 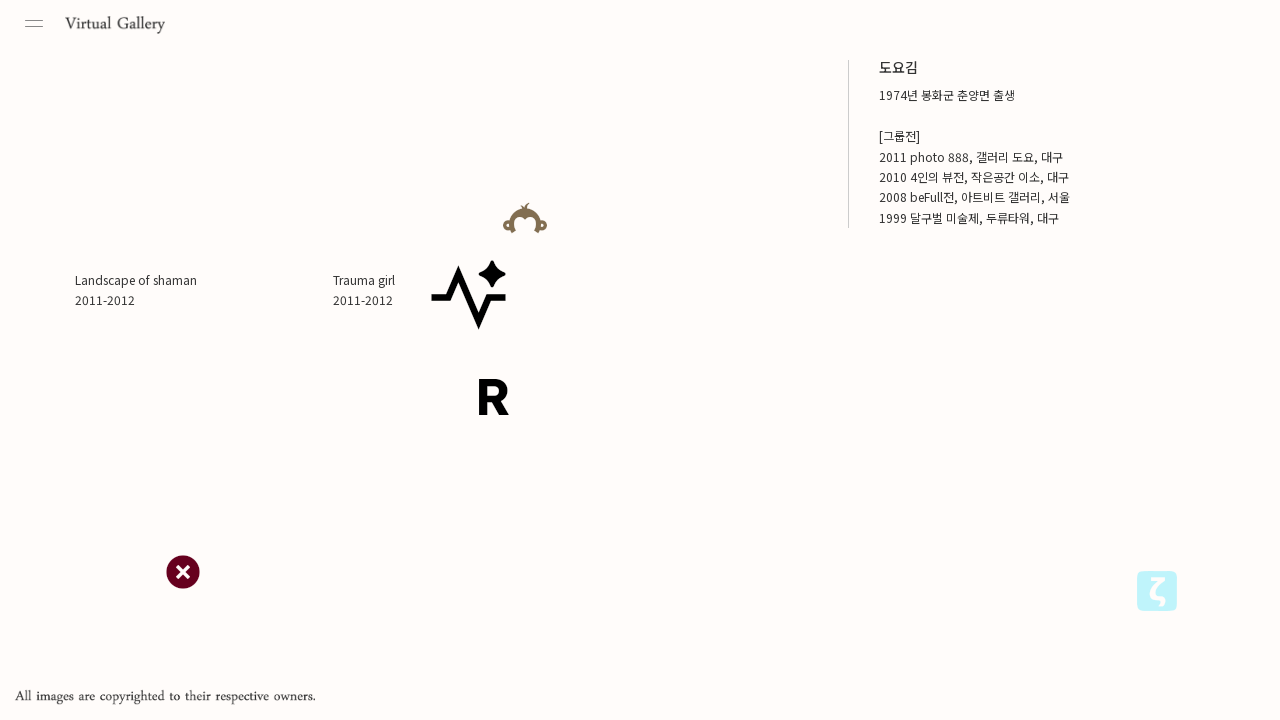 I want to click on access AI-powered health monitoring, so click(x=468, y=297).